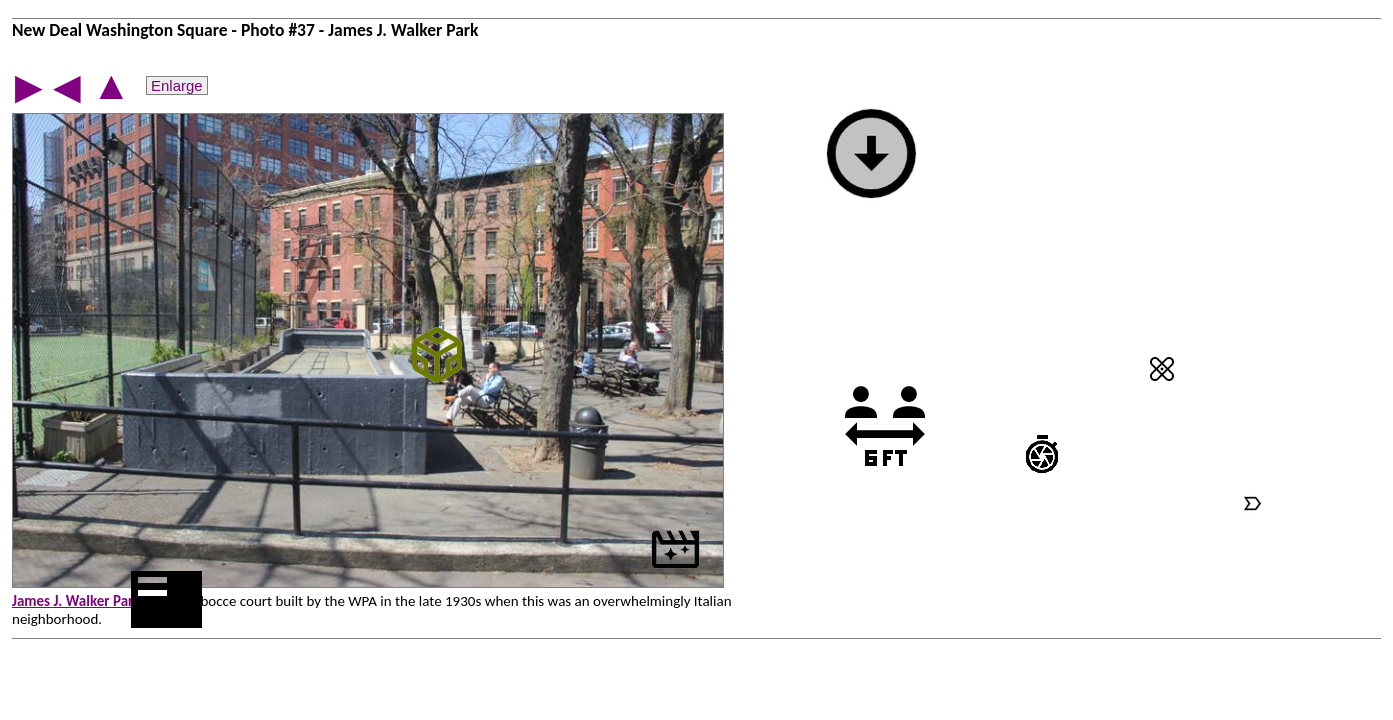 This screenshot has height=720, width=1393. Describe the element at coordinates (1252, 503) in the screenshot. I see `mark message as important` at that location.